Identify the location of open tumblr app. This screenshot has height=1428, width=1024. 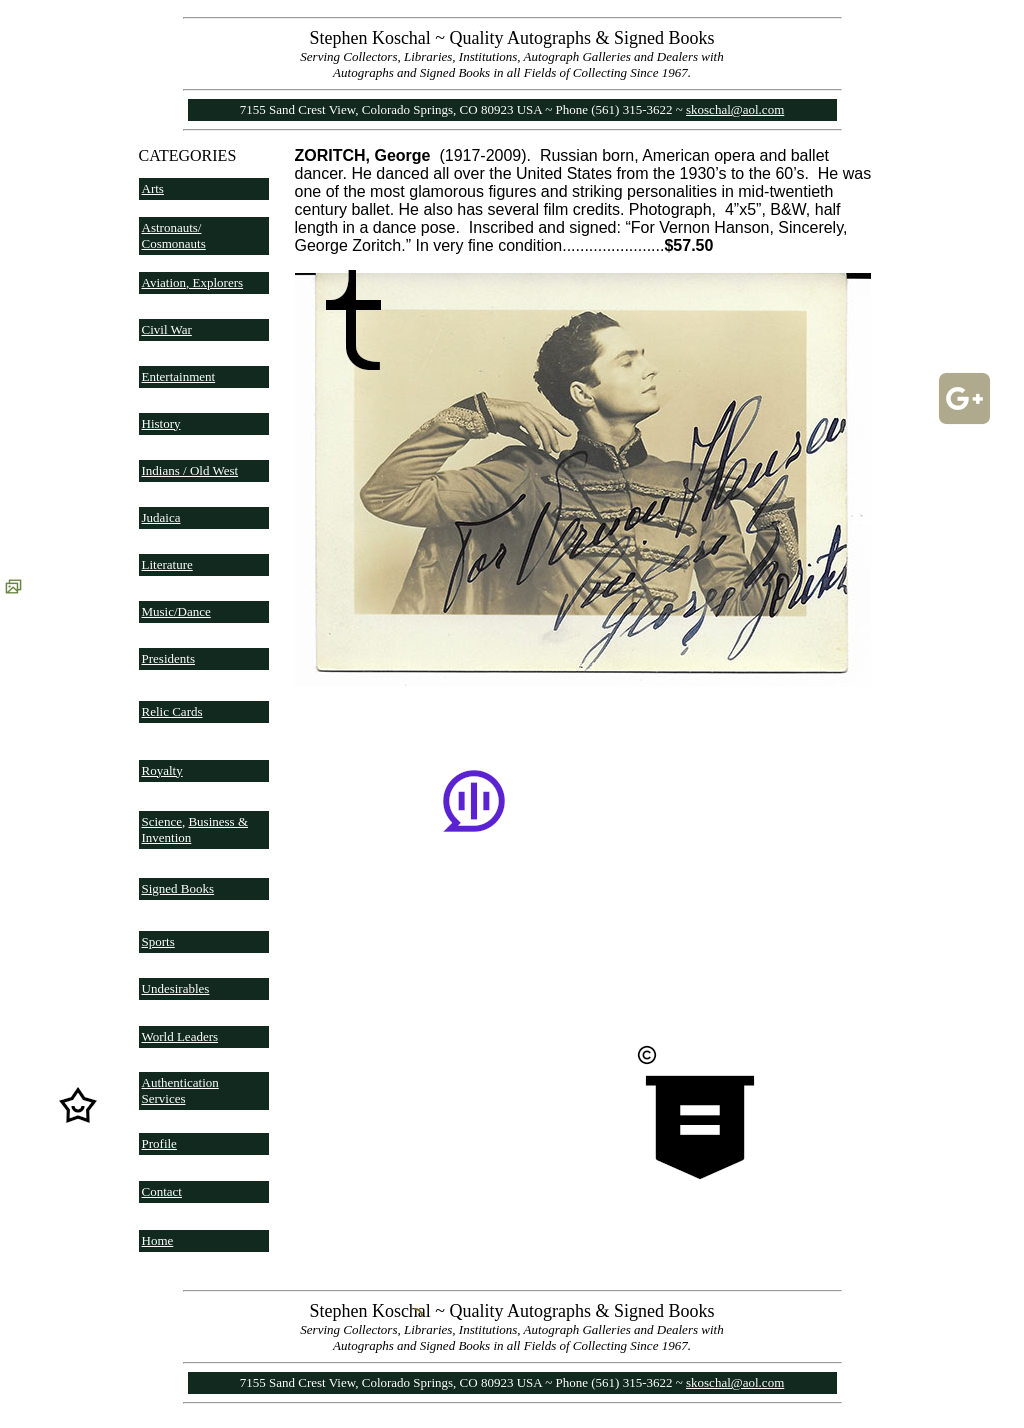
(351, 320).